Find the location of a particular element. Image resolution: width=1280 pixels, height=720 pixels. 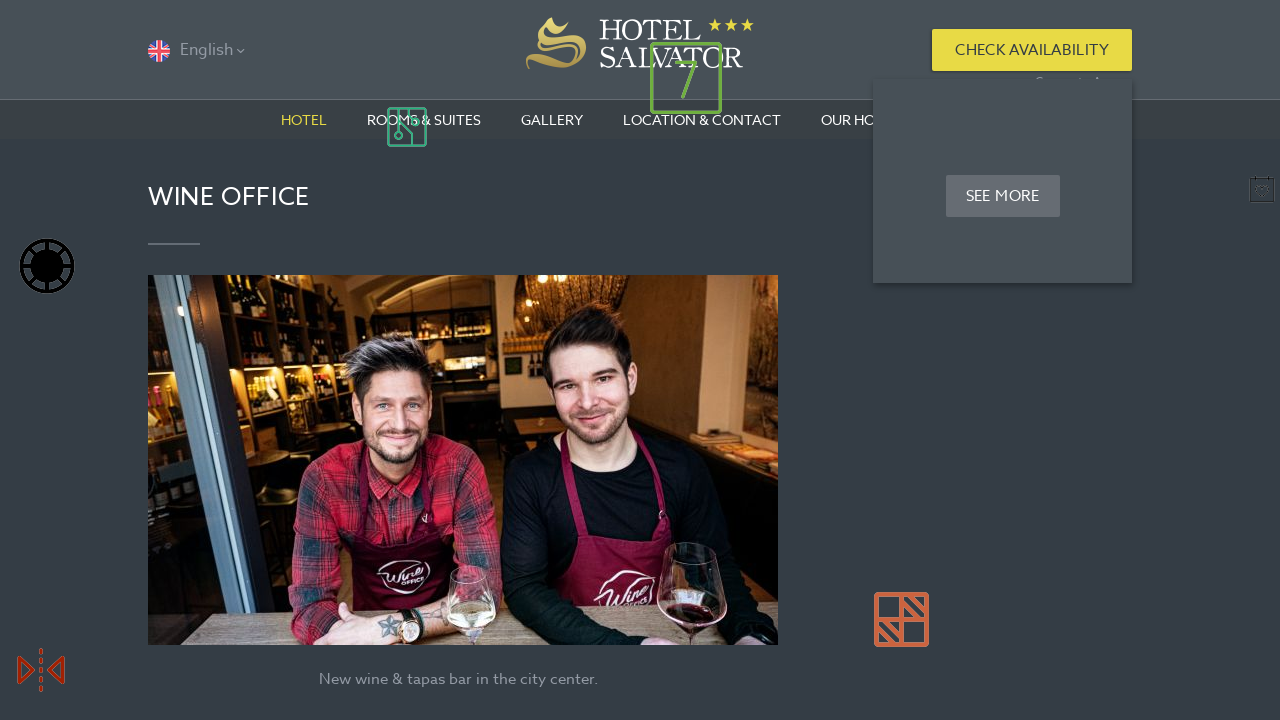

access hardware or circuit settings is located at coordinates (407, 127).